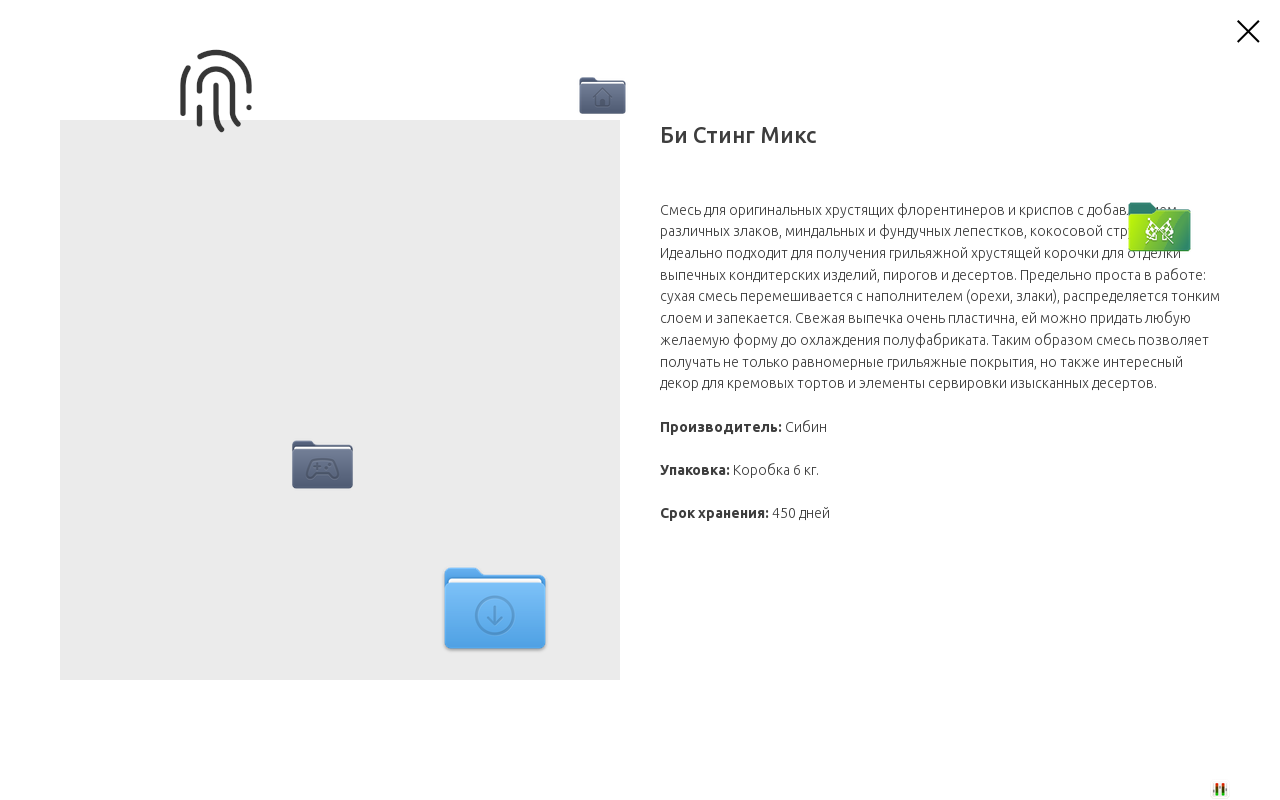 The height and width of the screenshot is (800, 1280). I want to click on open game jolt downloads folder, so click(1159, 228).